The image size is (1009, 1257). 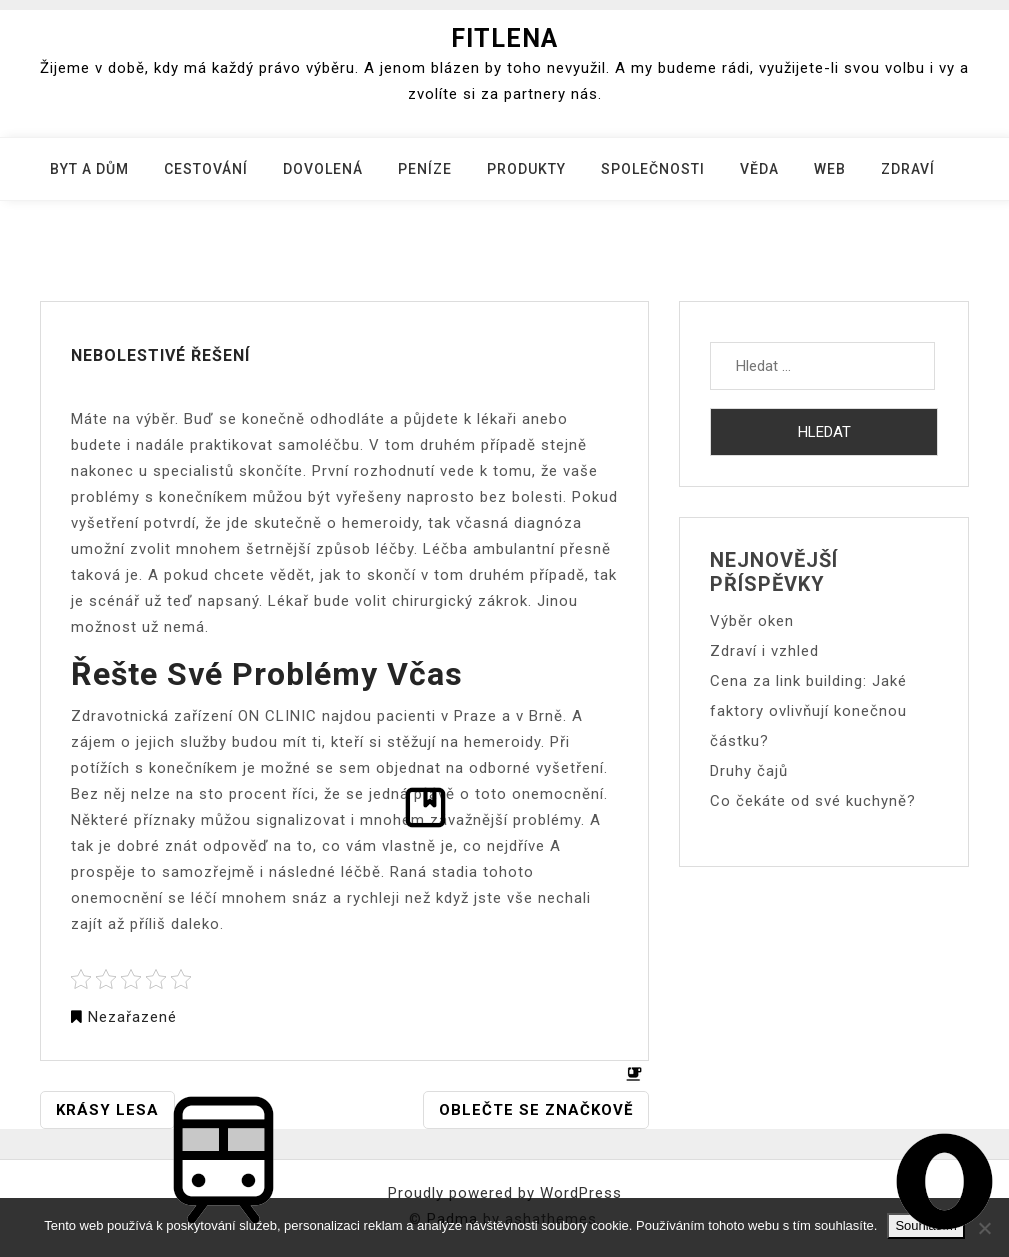 I want to click on view photo album, so click(x=425, y=807).